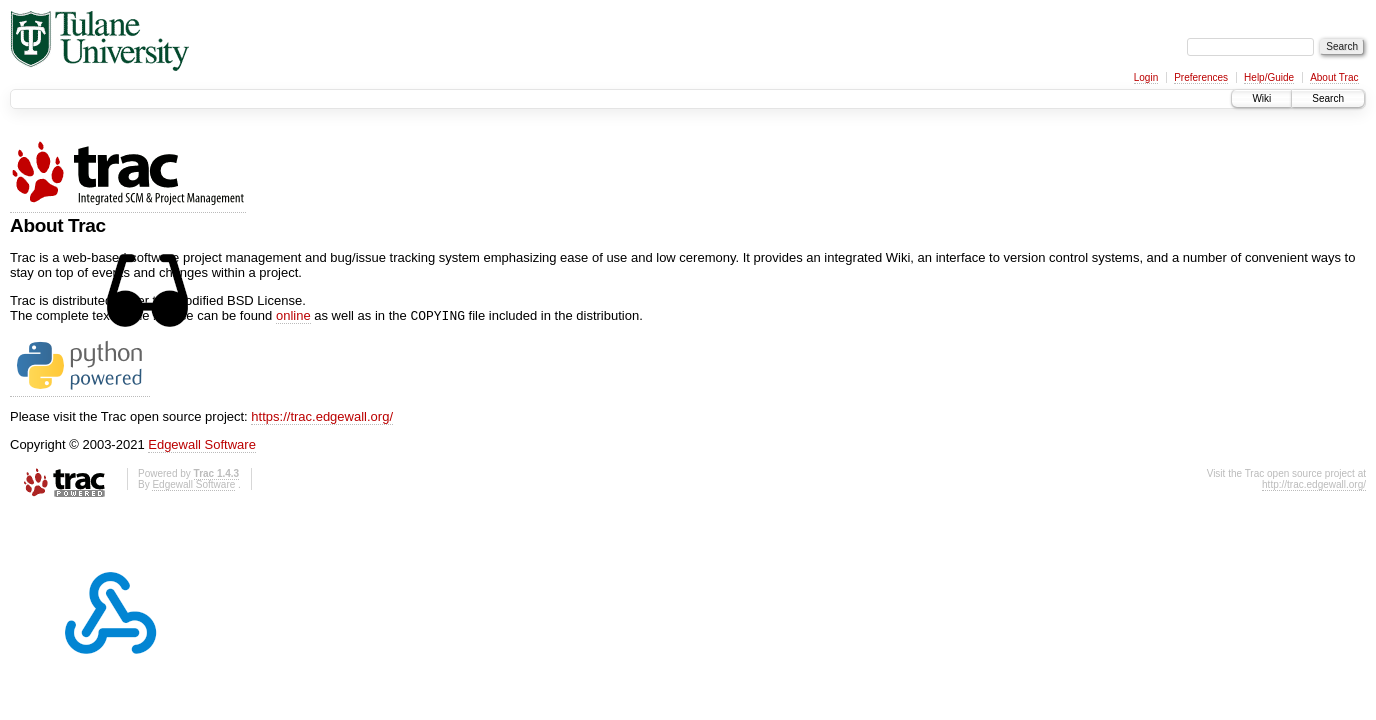 The height and width of the screenshot is (720, 1376). I want to click on view reading mode or accessibility options, so click(147, 290).